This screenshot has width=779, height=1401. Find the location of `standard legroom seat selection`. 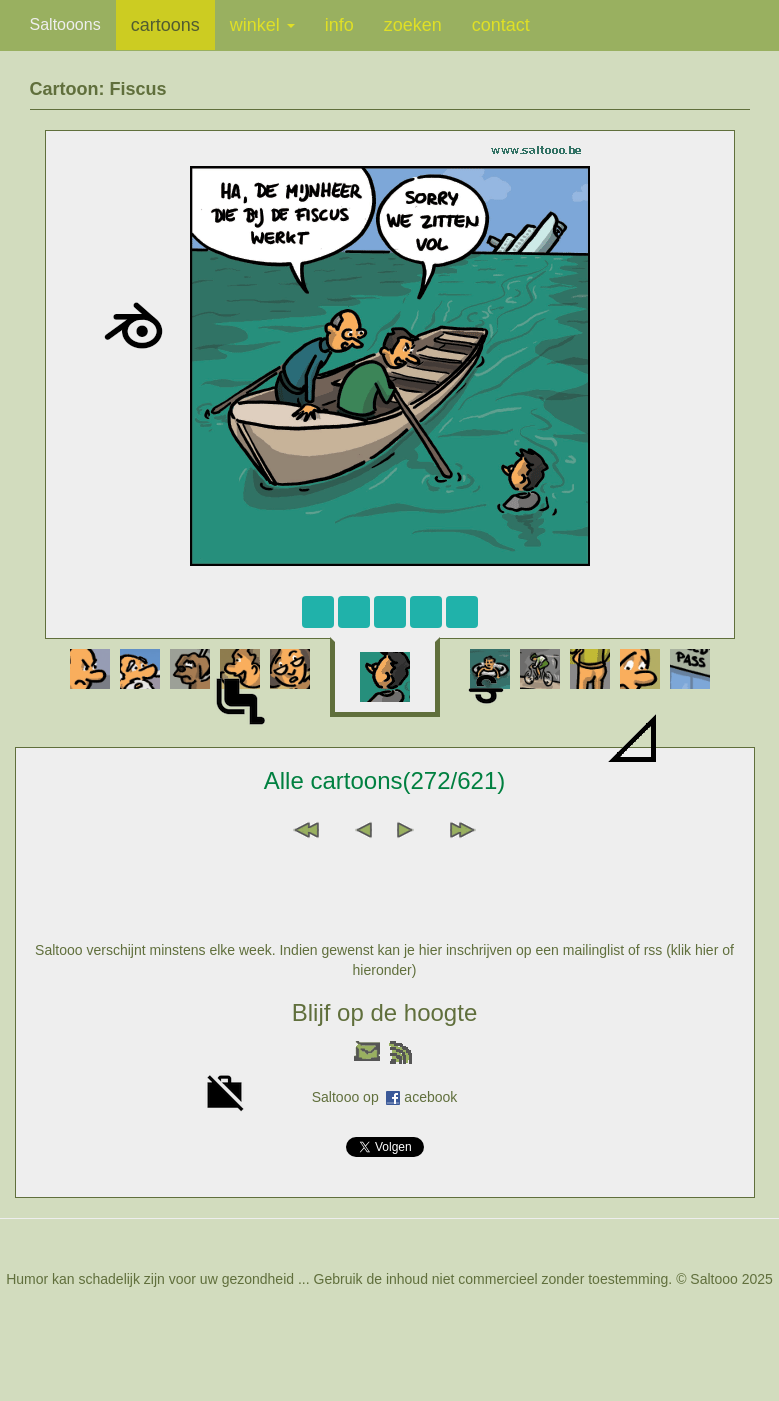

standard legroom seat selection is located at coordinates (239, 701).